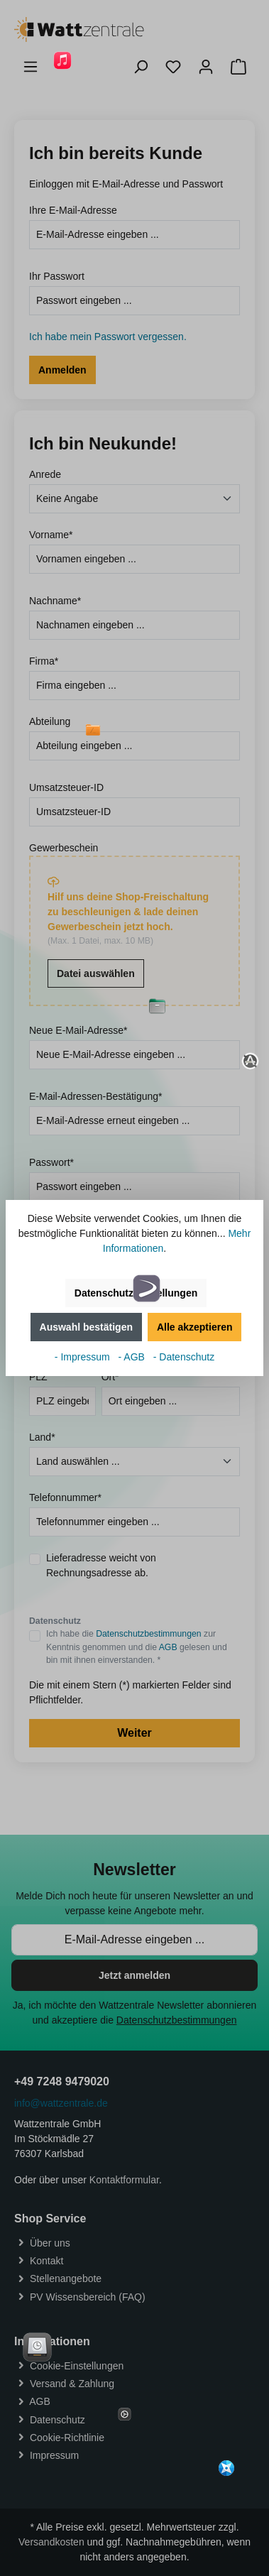 The image size is (269, 2576). I want to click on check for available software updates, so click(250, 1061).